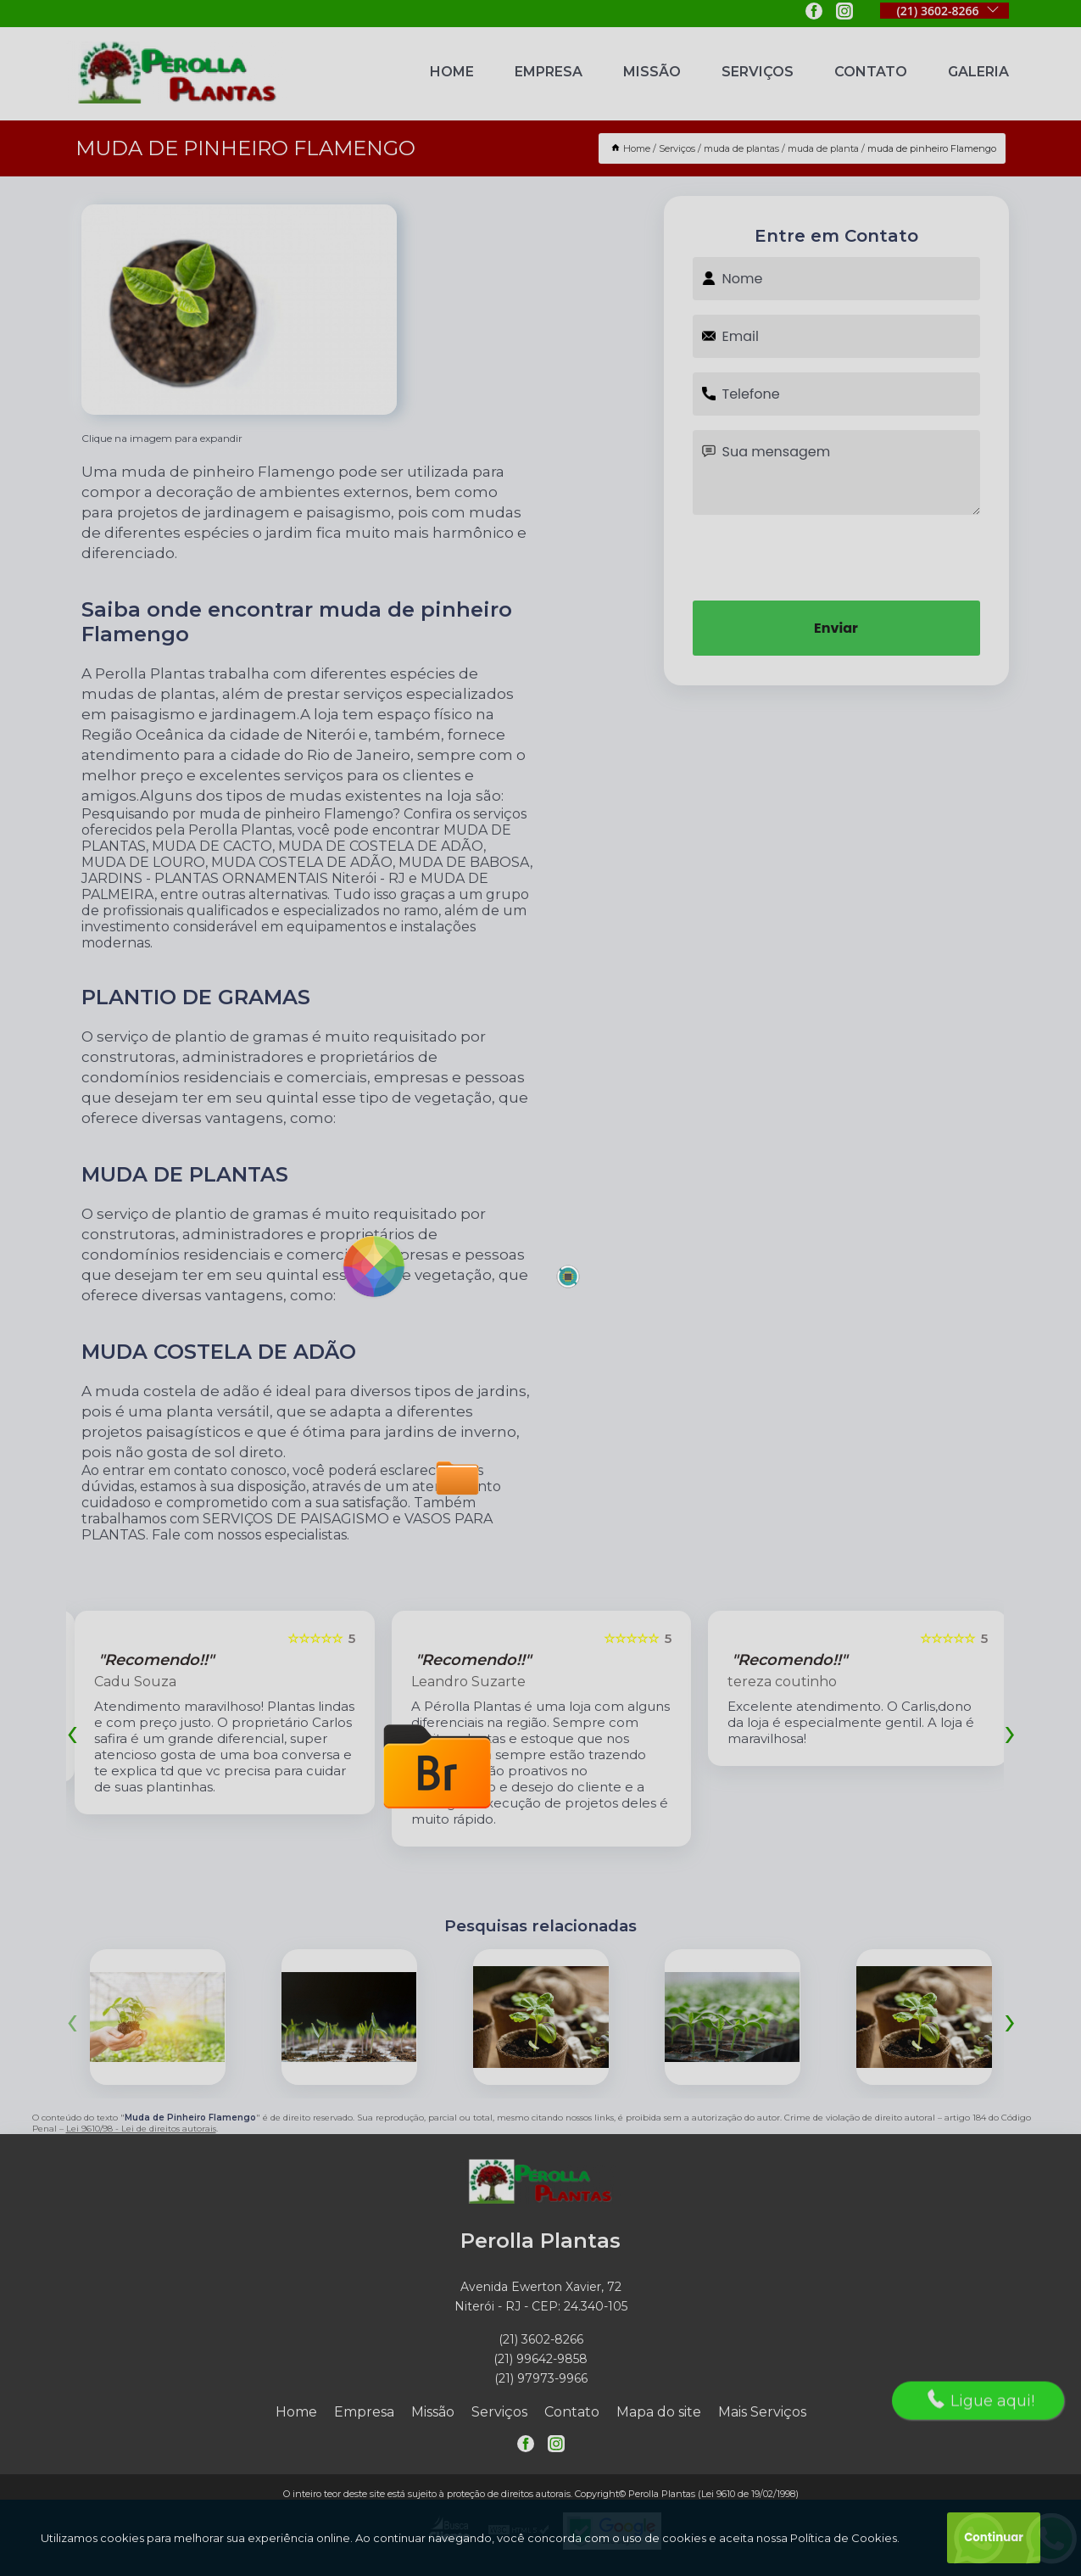 The height and width of the screenshot is (2576, 1081). What do you see at coordinates (437, 1769) in the screenshot?
I see `open Adobe Bridge project folder` at bounding box center [437, 1769].